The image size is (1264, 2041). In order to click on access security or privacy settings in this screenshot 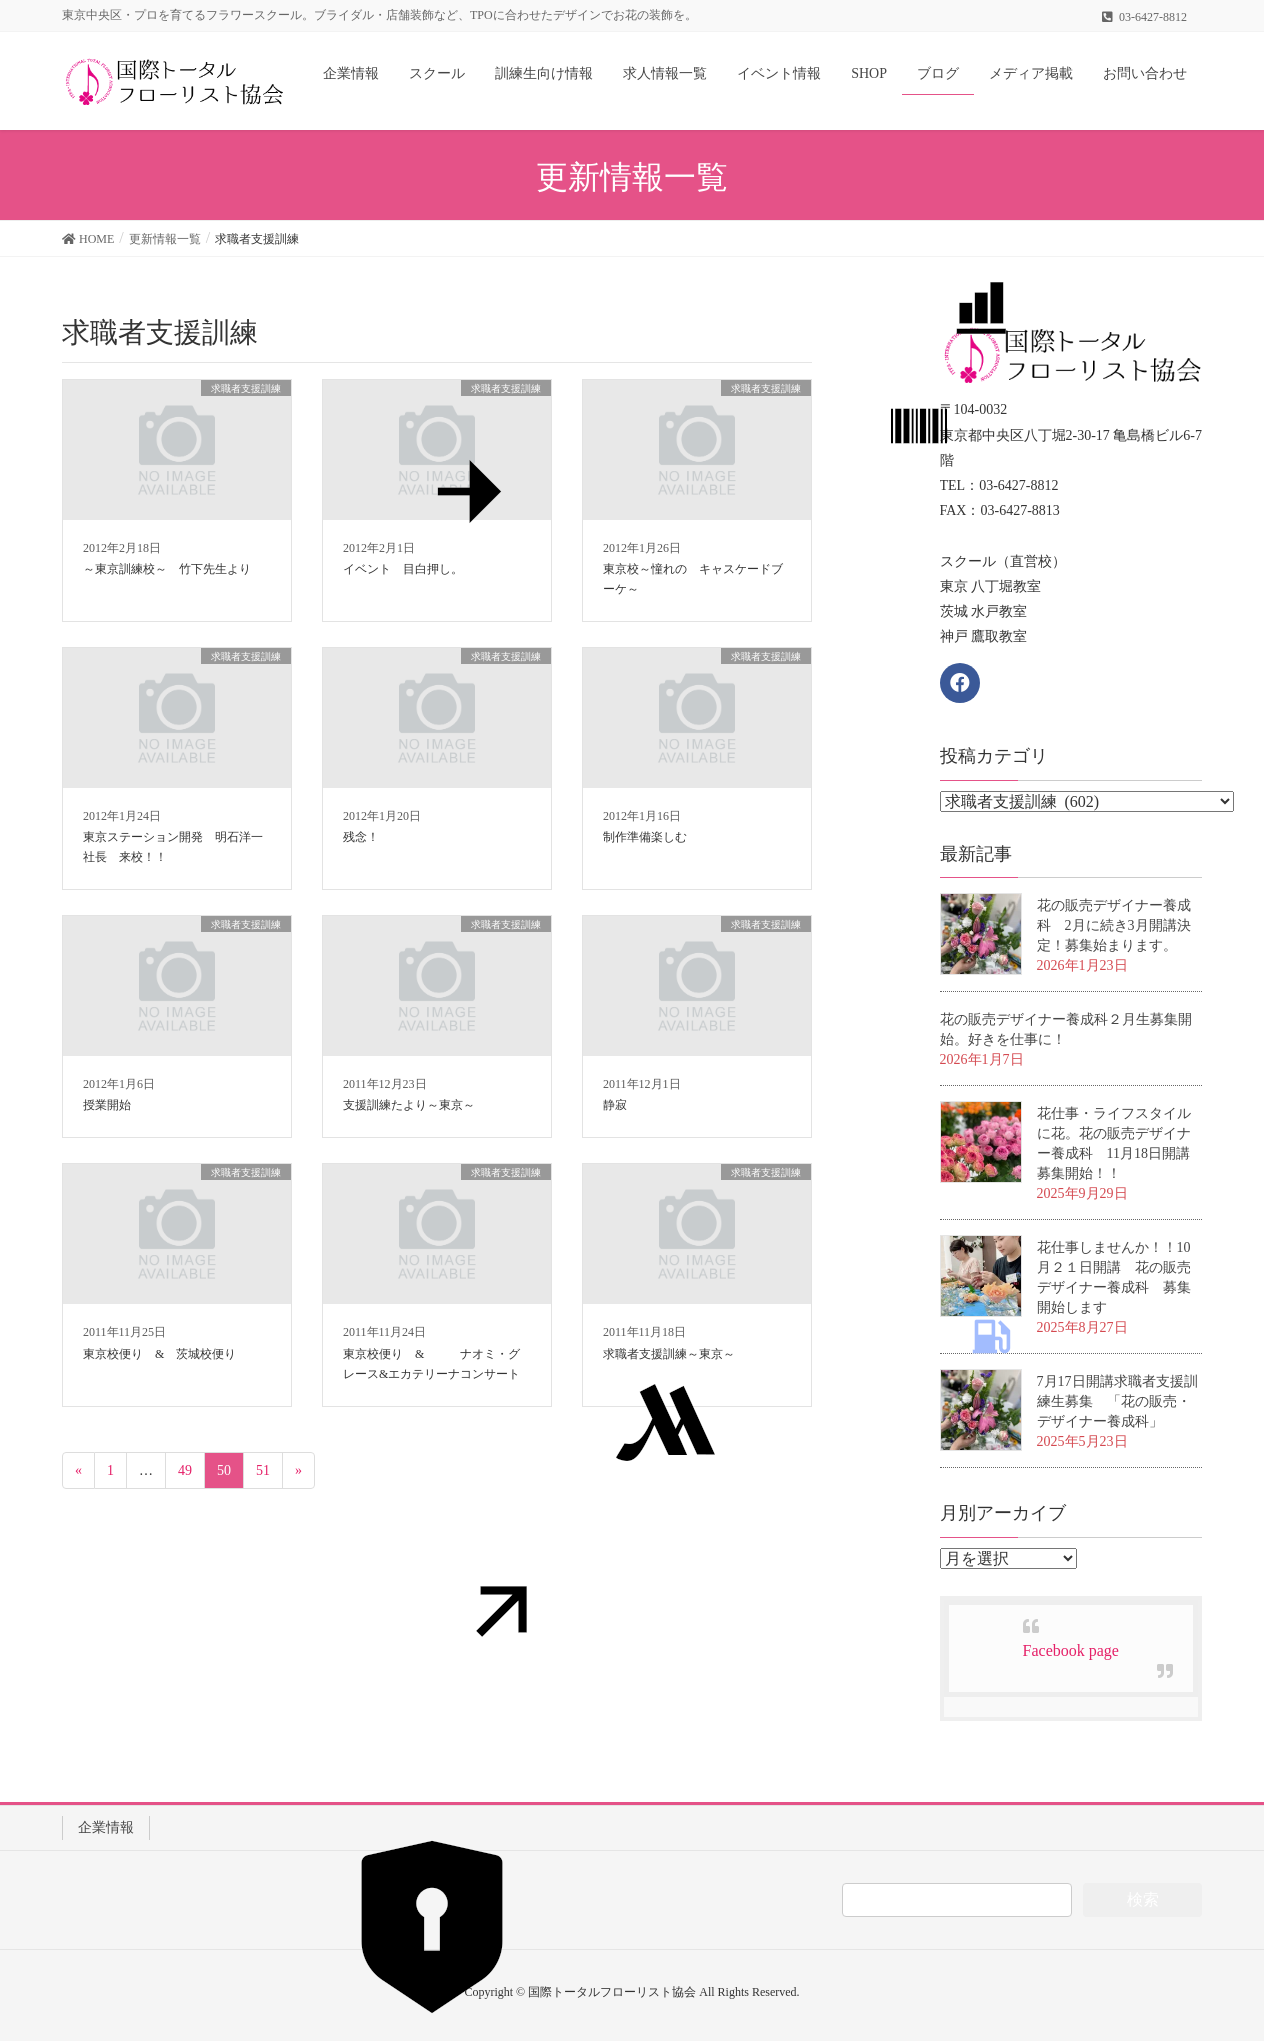, I will do `click(432, 1927)`.